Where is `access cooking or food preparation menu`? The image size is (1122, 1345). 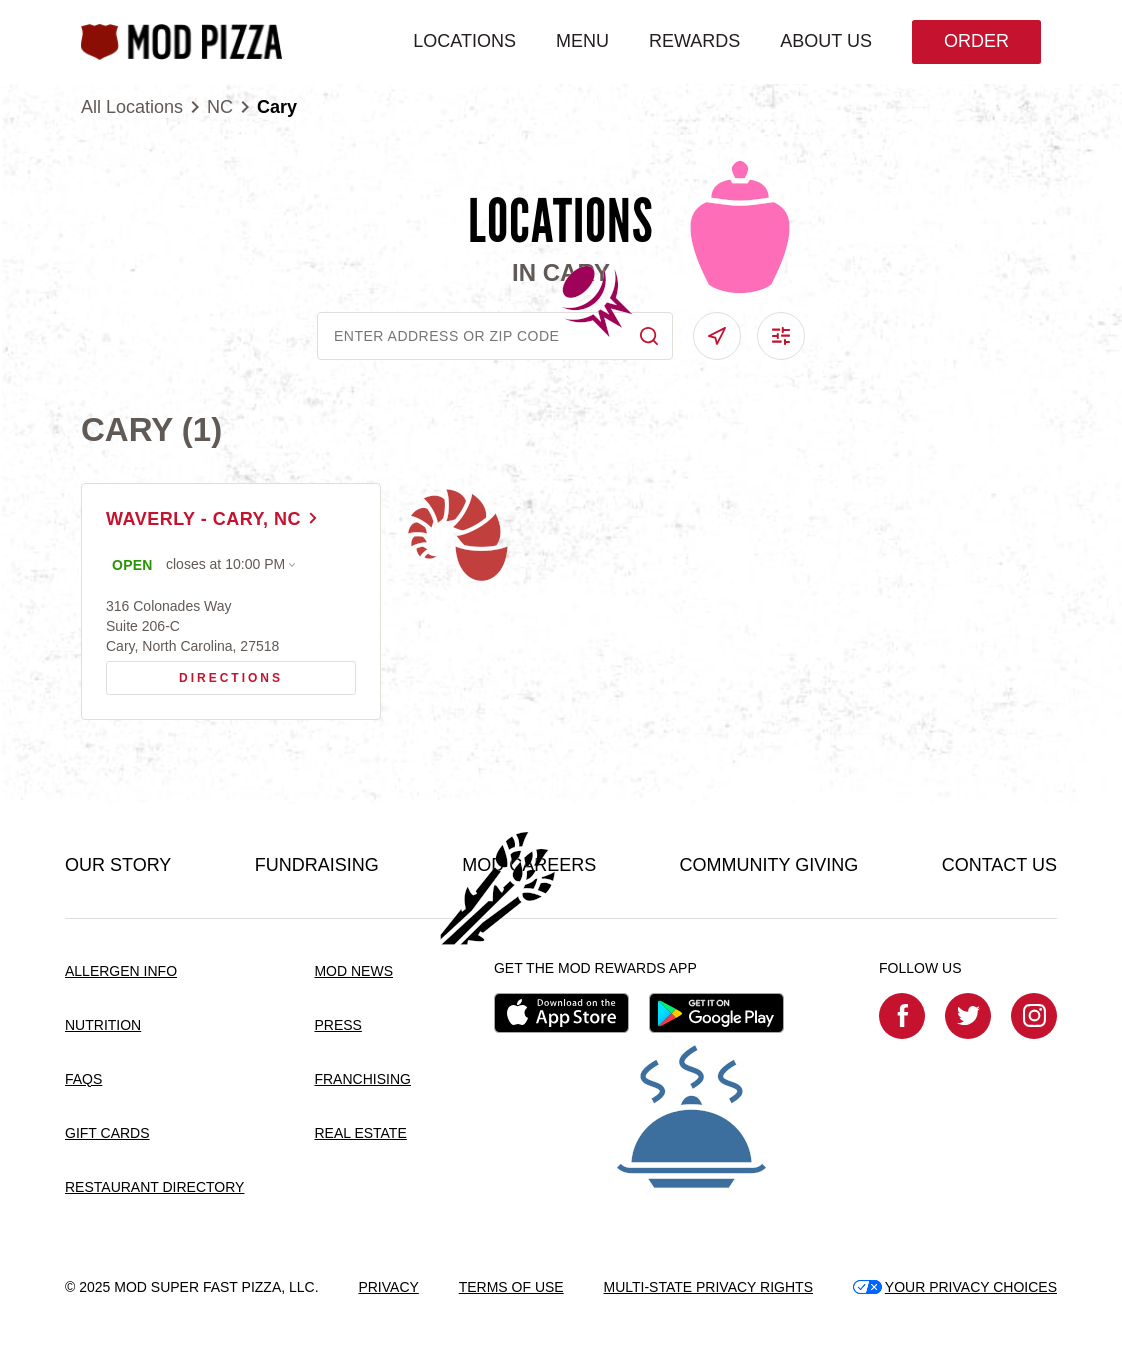
access cooking or food preparation menu is located at coordinates (457, 536).